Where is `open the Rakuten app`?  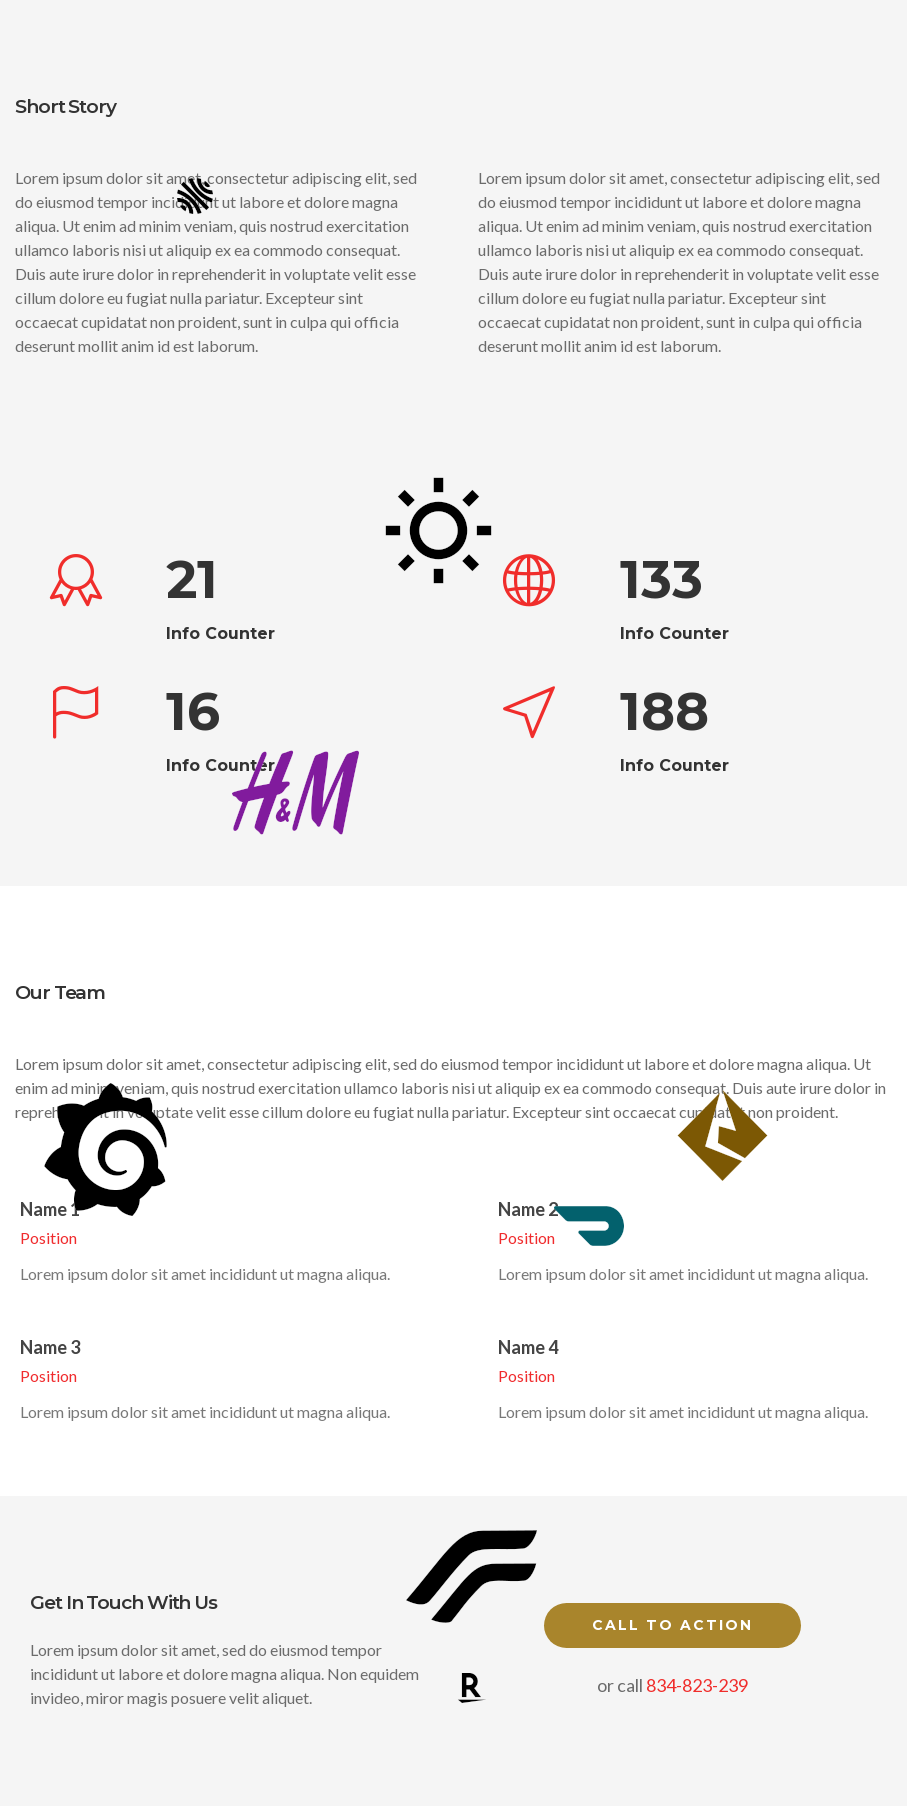
open the Rakuten app is located at coordinates (472, 1688).